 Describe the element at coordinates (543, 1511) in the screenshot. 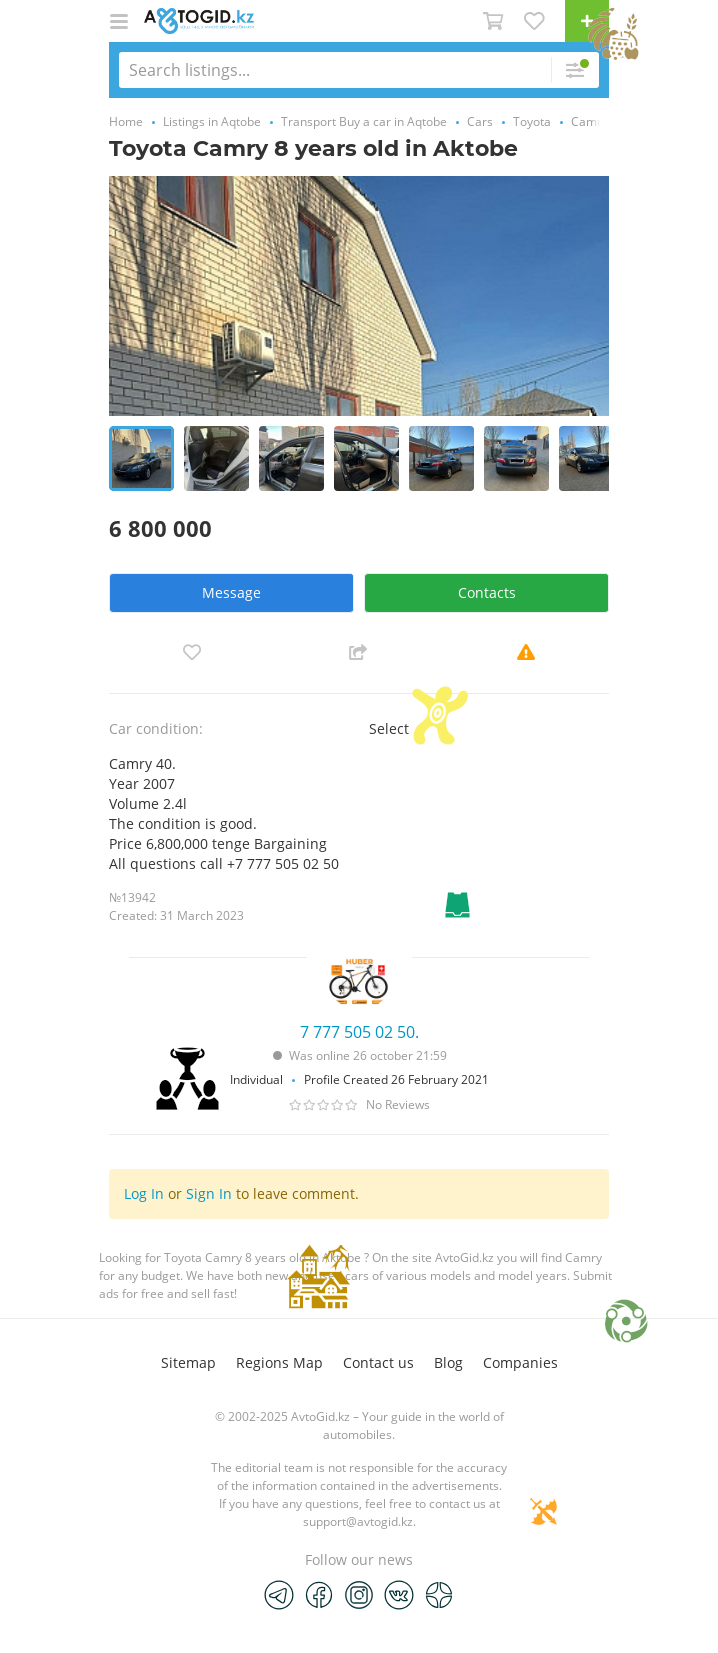

I see `equip a bat-themed blade weapon` at that location.